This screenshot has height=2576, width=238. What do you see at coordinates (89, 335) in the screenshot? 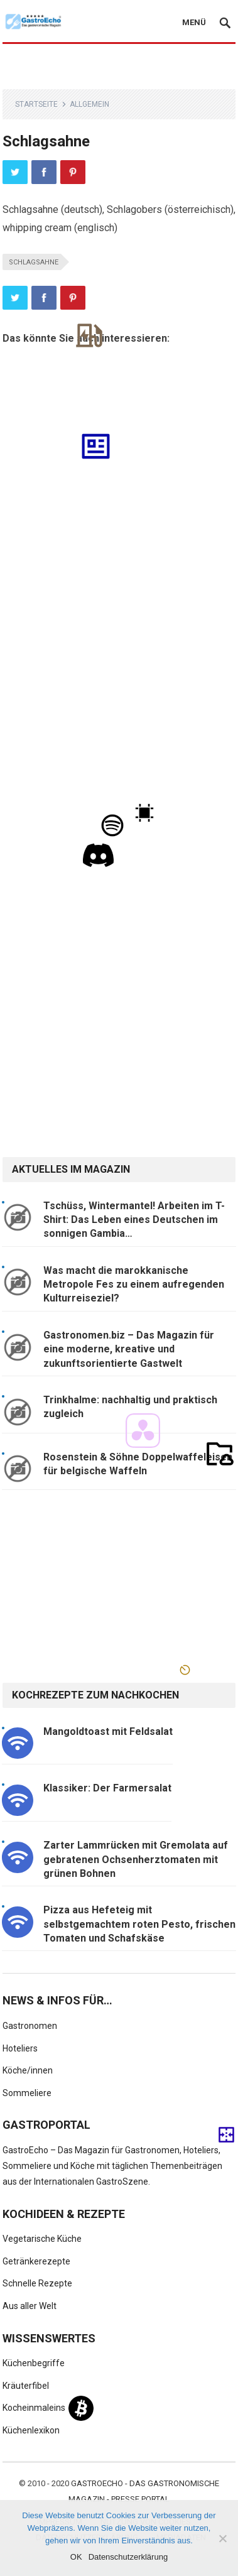
I see `find nearby electric vehicle charging stations` at bounding box center [89, 335].